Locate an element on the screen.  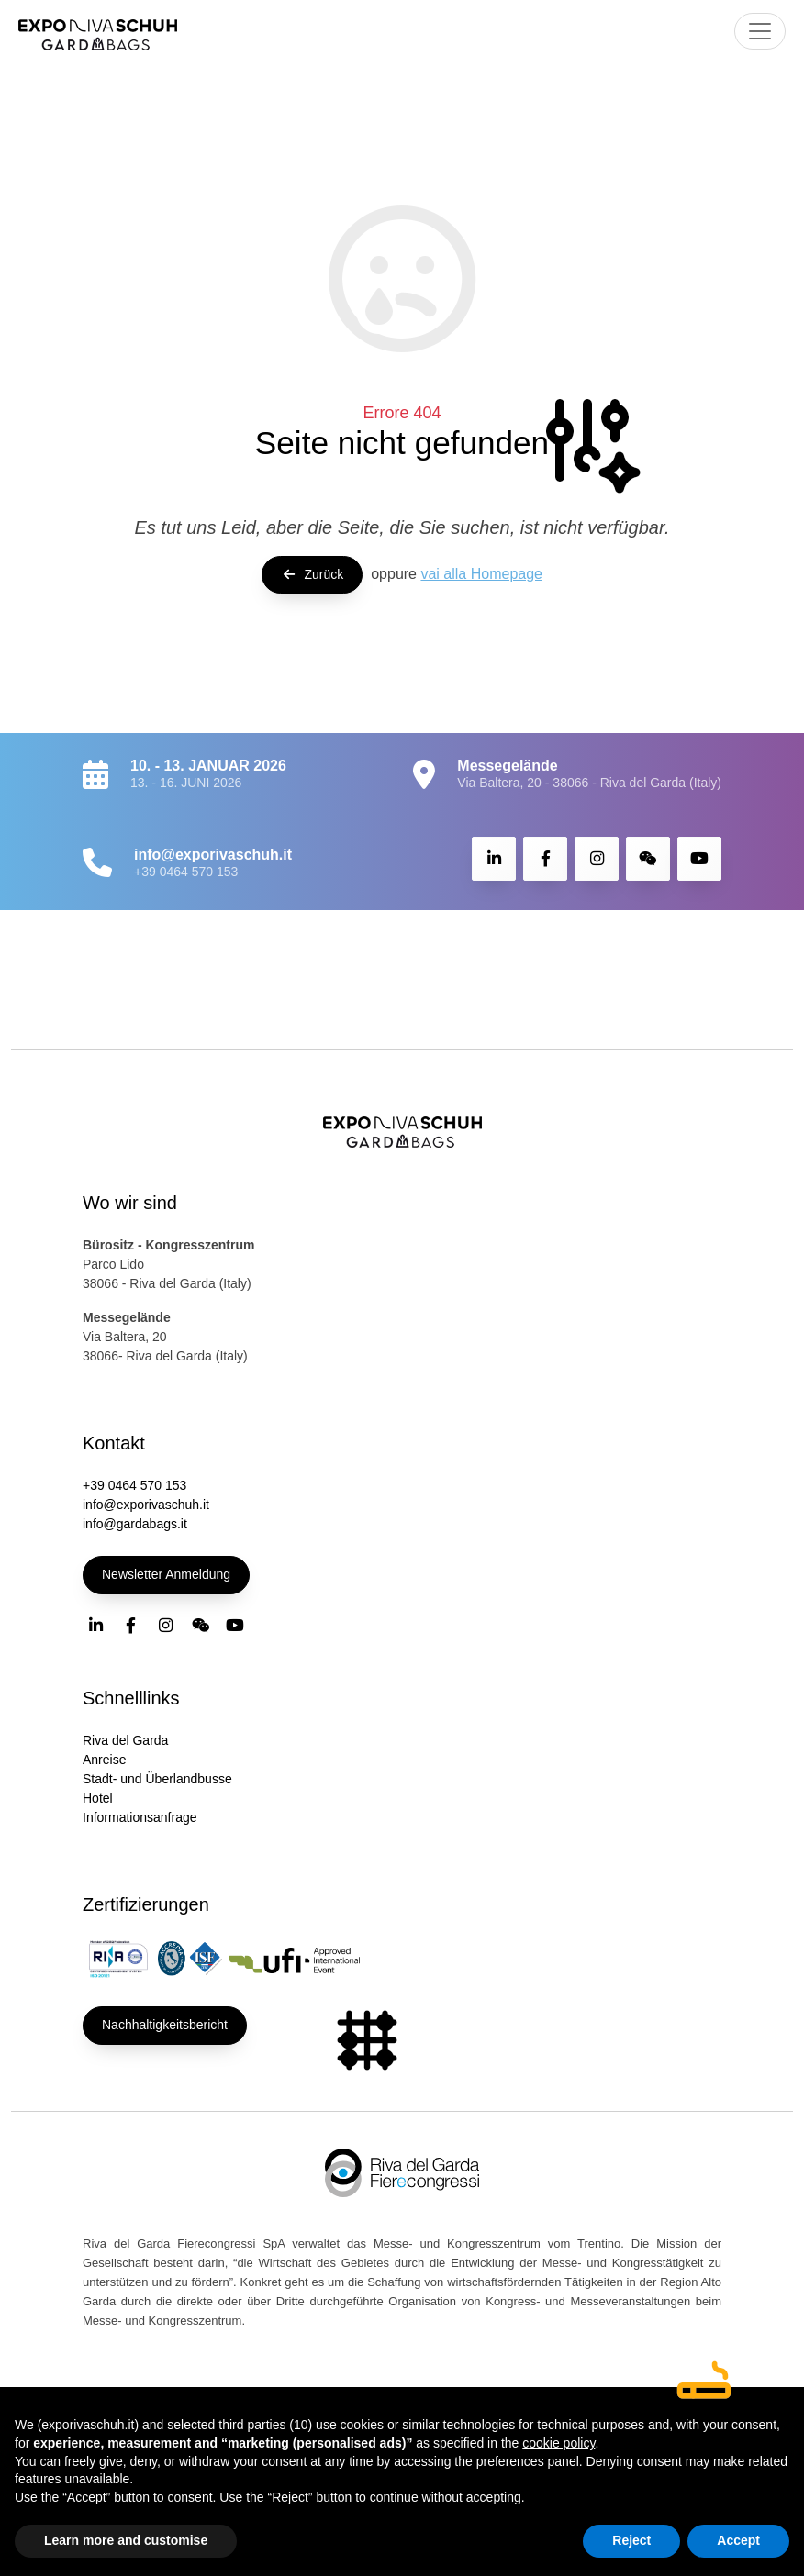
indicates a designated smoking area is located at coordinates (704, 2382).